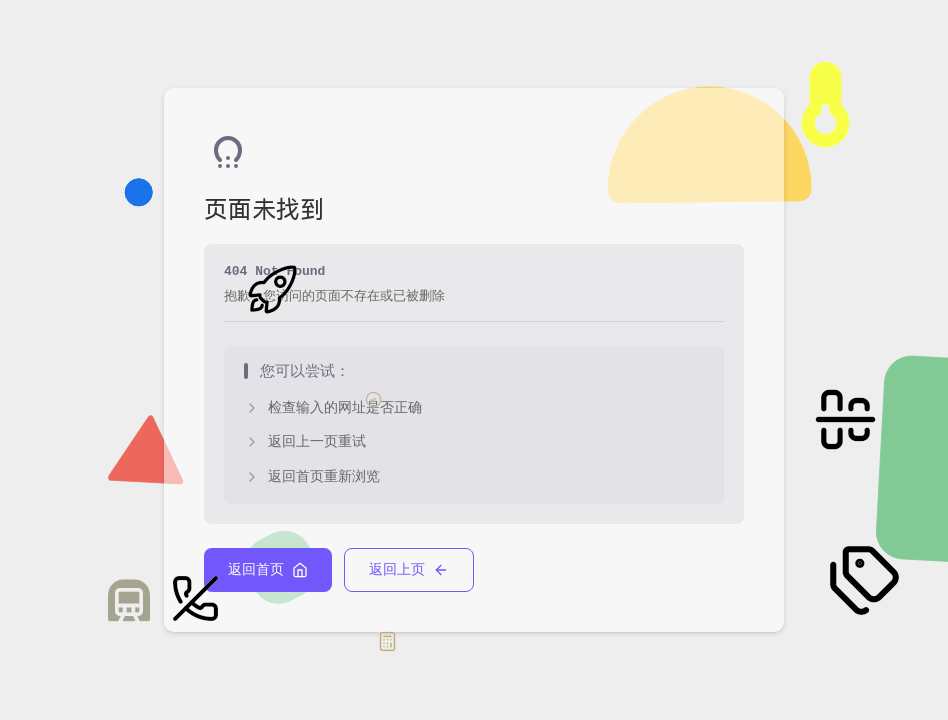 The width and height of the screenshot is (948, 720). Describe the element at coordinates (373, 399) in the screenshot. I see `indicates task or action completed successfully` at that location.